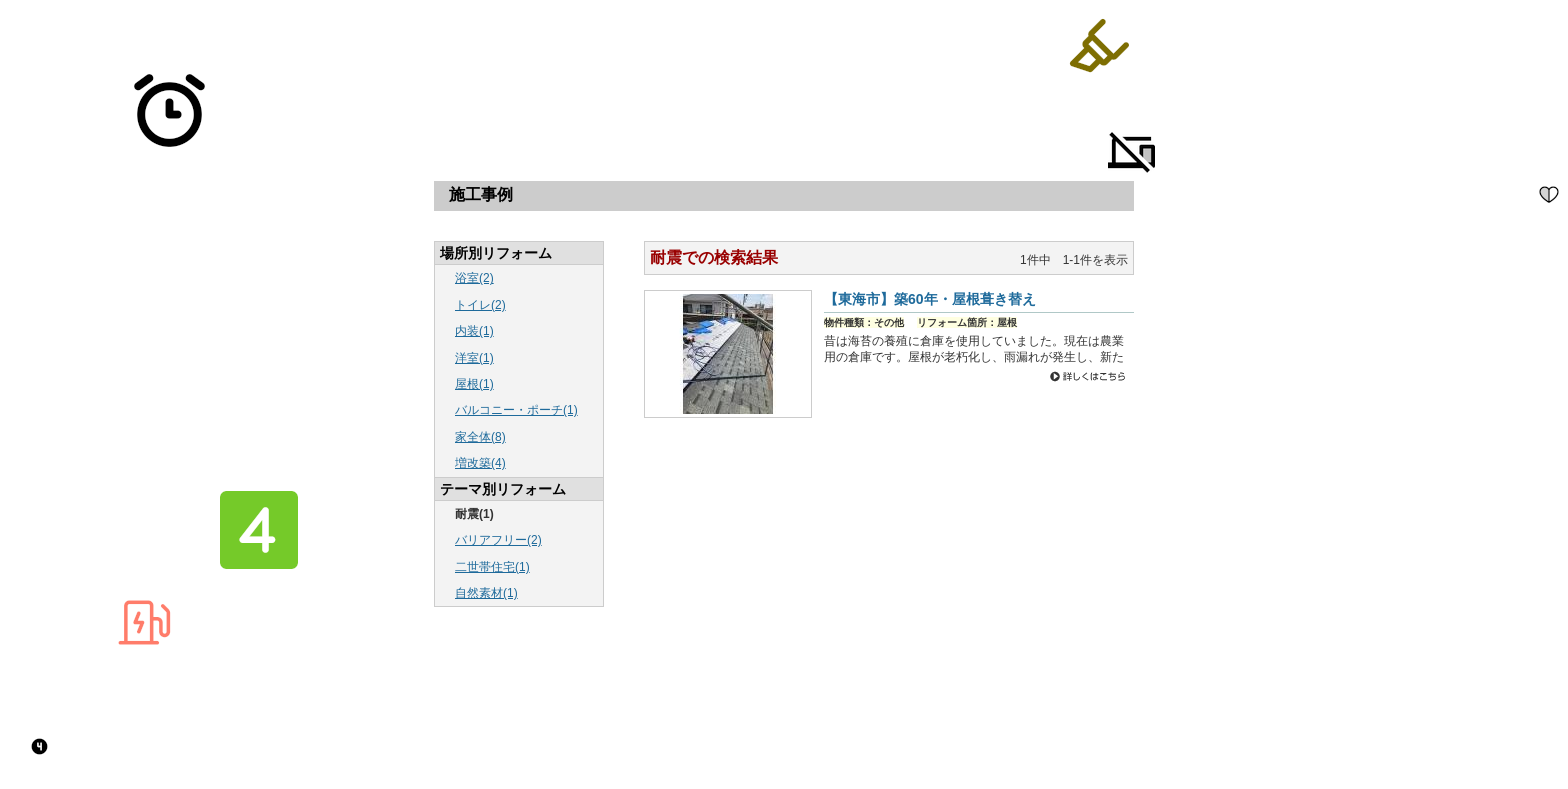 The height and width of the screenshot is (789, 1568). What do you see at coordinates (39, 746) in the screenshot?
I see `indicates step 4 in a multi-step process` at bounding box center [39, 746].